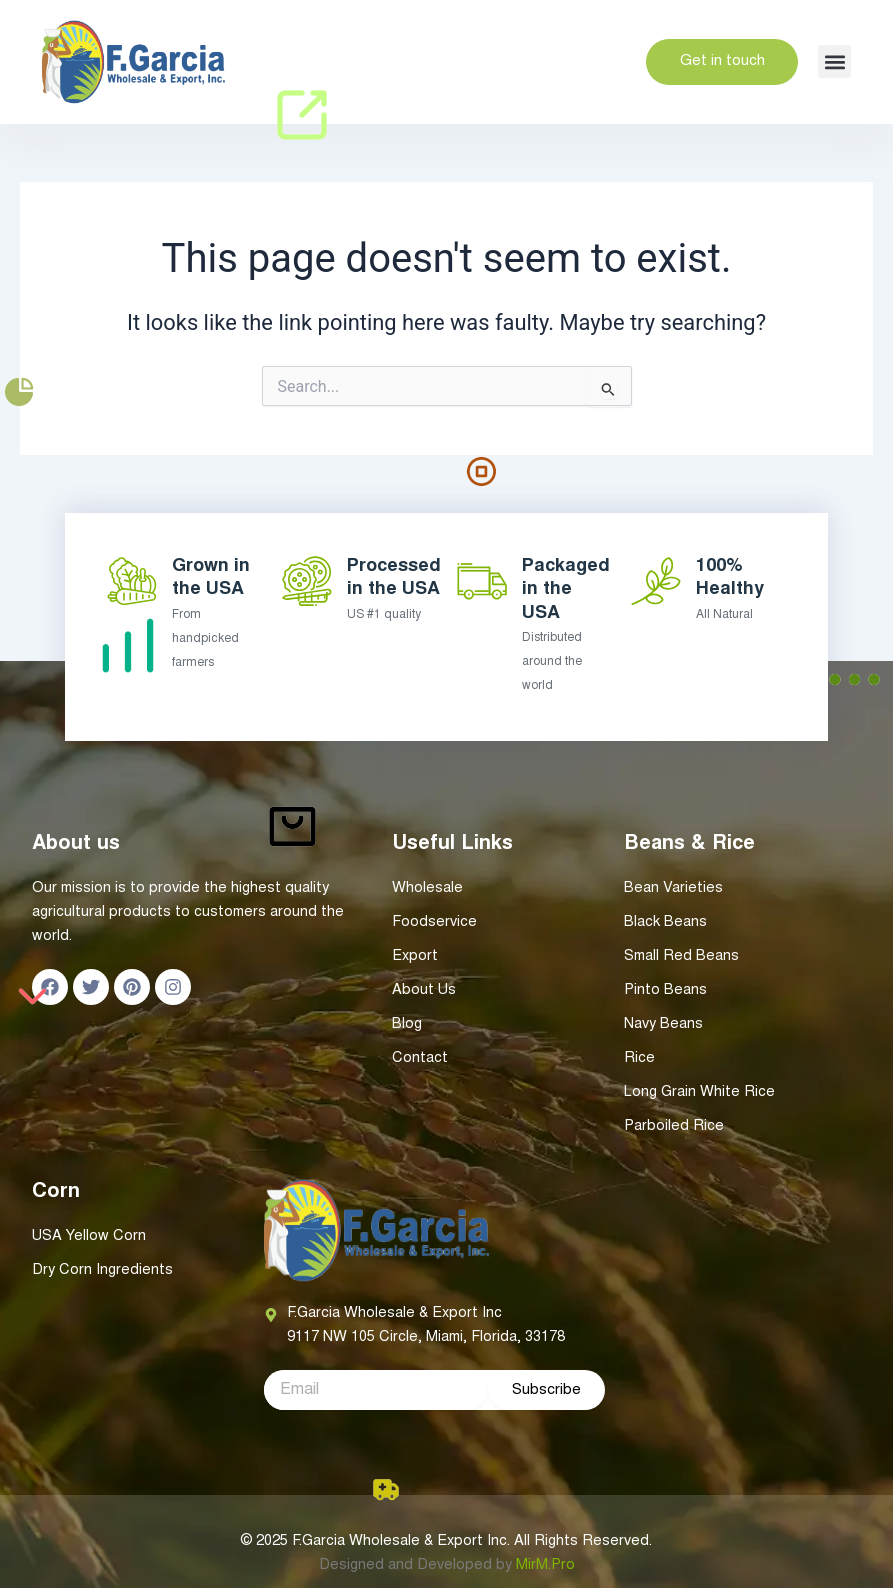 This screenshot has height=1588, width=893. What do you see at coordinates (386, 1489) in the screenshot?
I see `request emergency medical services` at bounding box center [386, 1489].